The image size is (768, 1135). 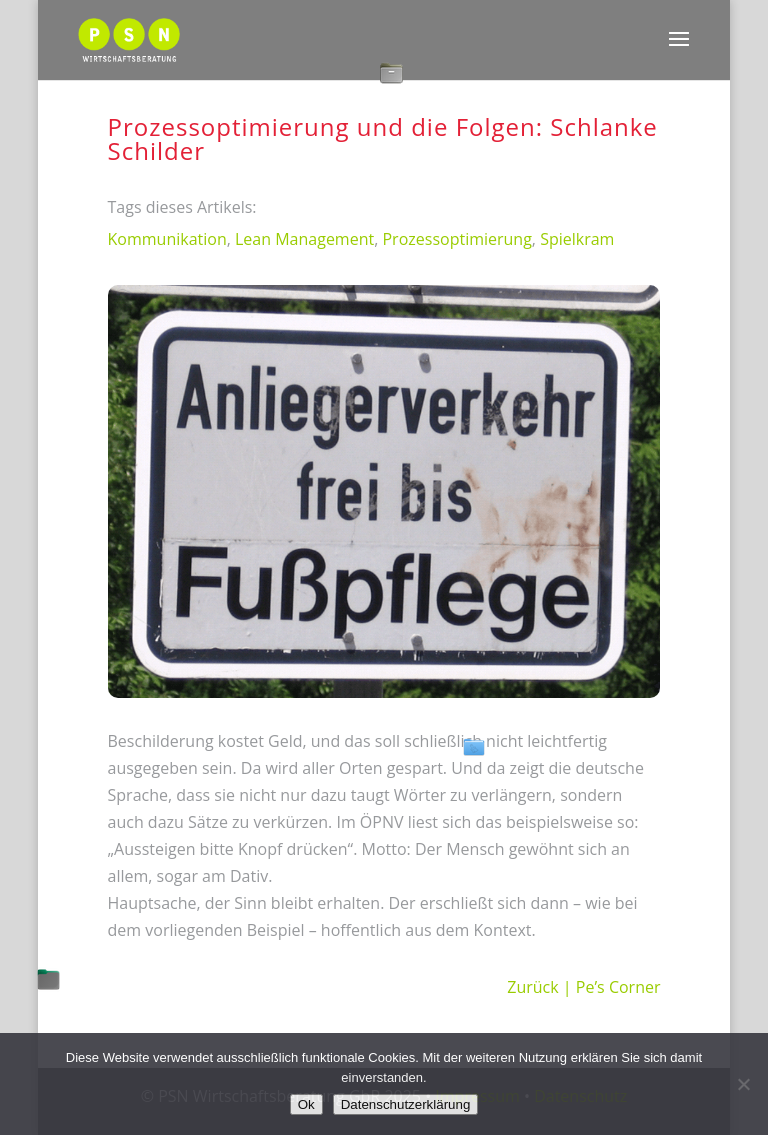 I want to click on open your work files folder, so click(x=474, y=747).